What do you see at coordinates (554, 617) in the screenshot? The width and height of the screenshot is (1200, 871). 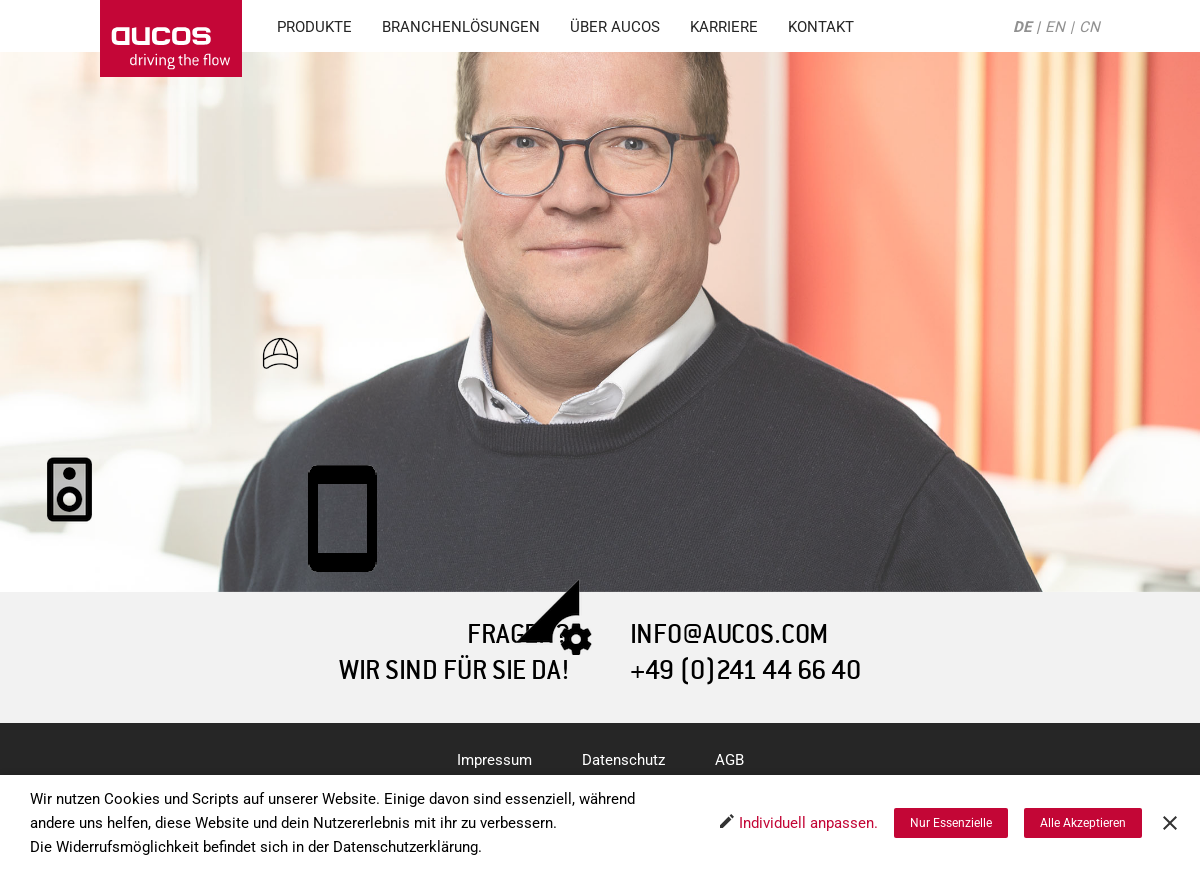 I see `access mobile data settings` at bounding box center [554, 617].